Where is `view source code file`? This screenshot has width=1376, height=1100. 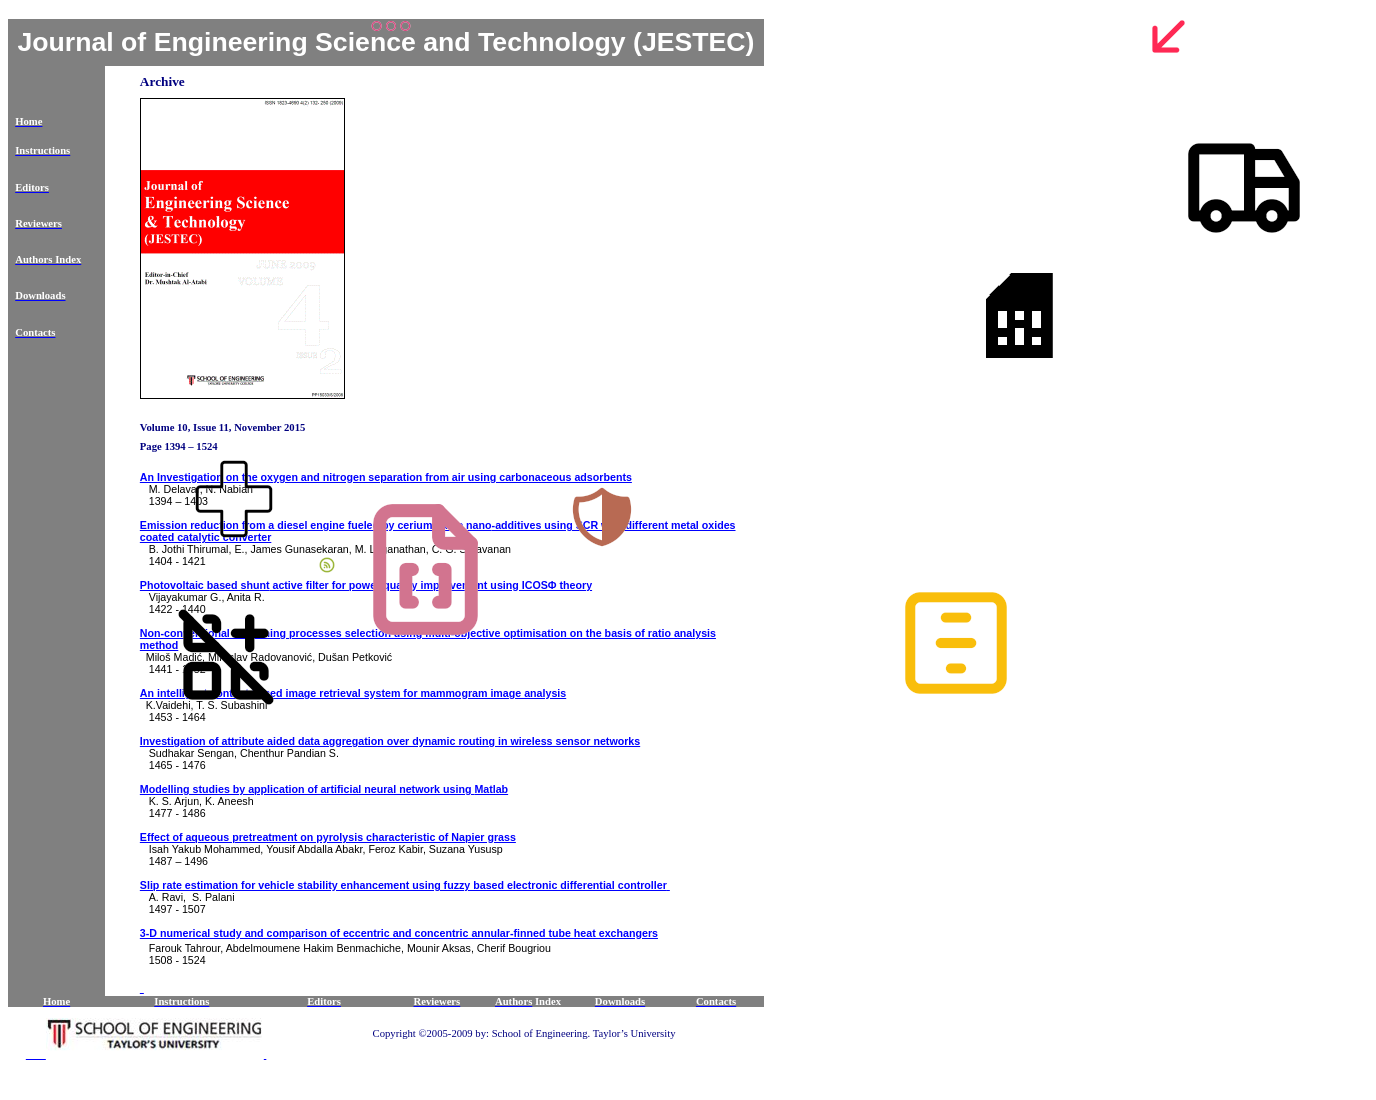
view source code file is located at coordinates (425, 569).